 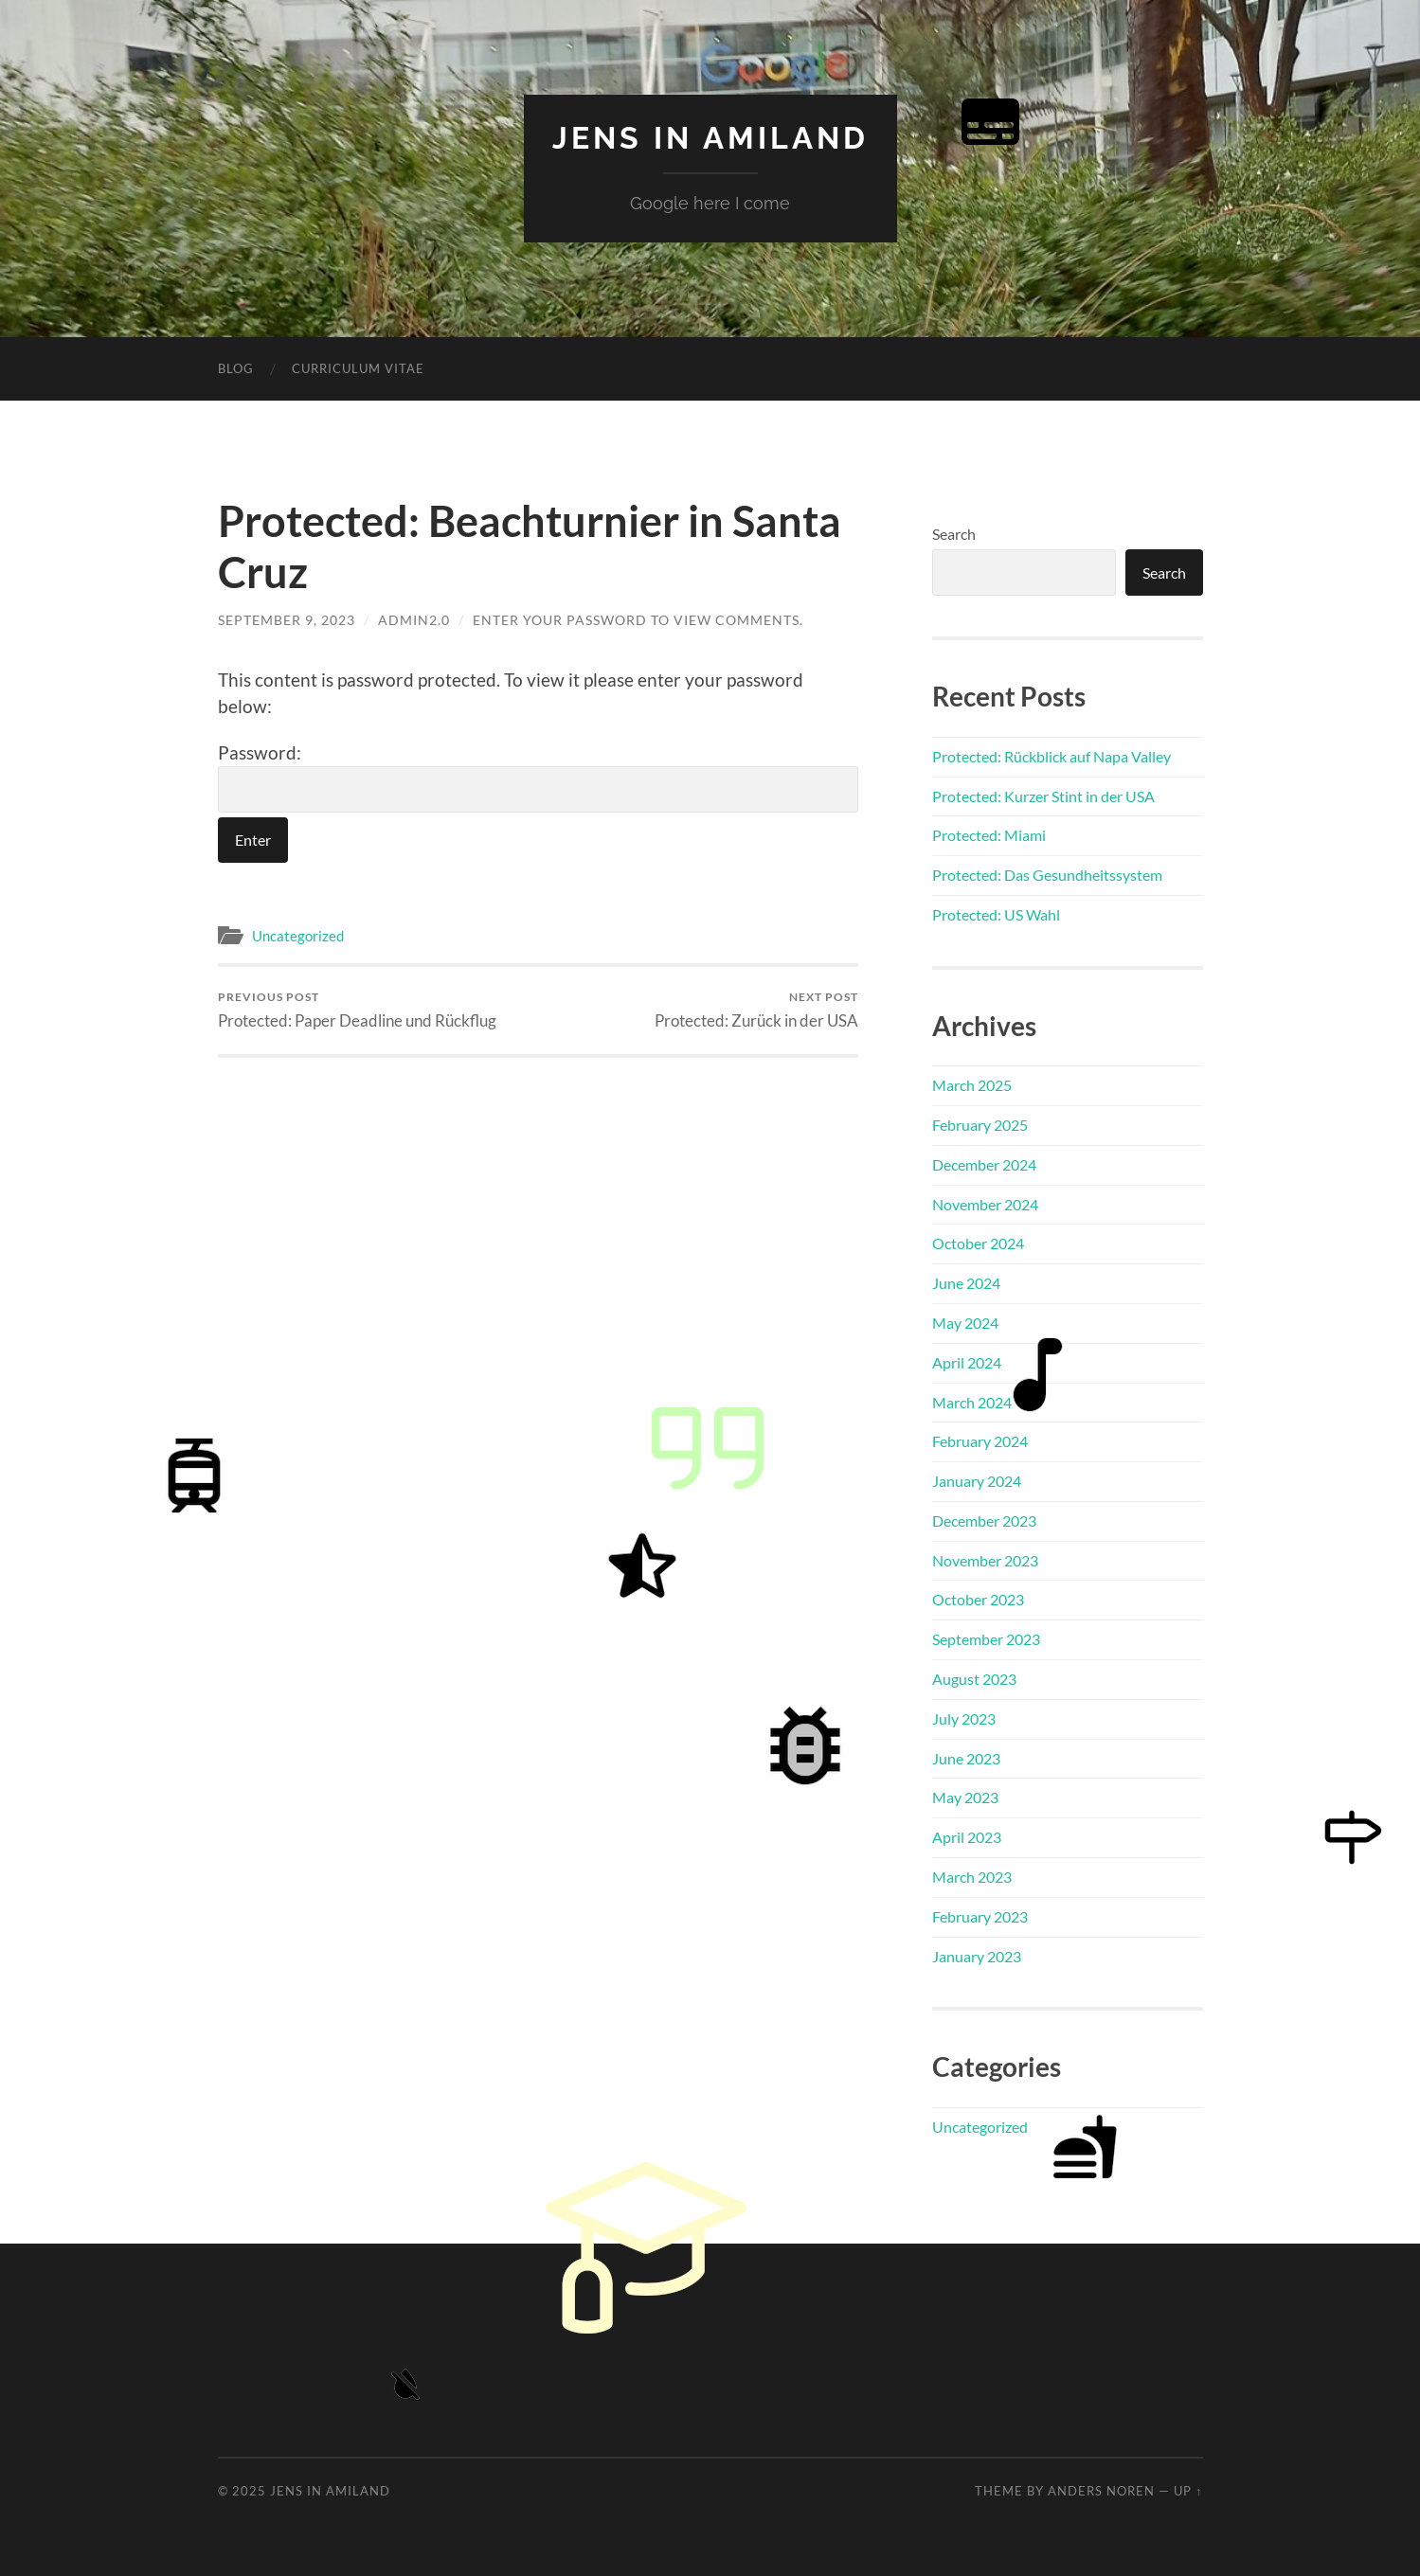 What do you see at coordinates (405, 2384) in the screenshot?
I see `reset or remove color formatting` at bounding box center [405, 2384].